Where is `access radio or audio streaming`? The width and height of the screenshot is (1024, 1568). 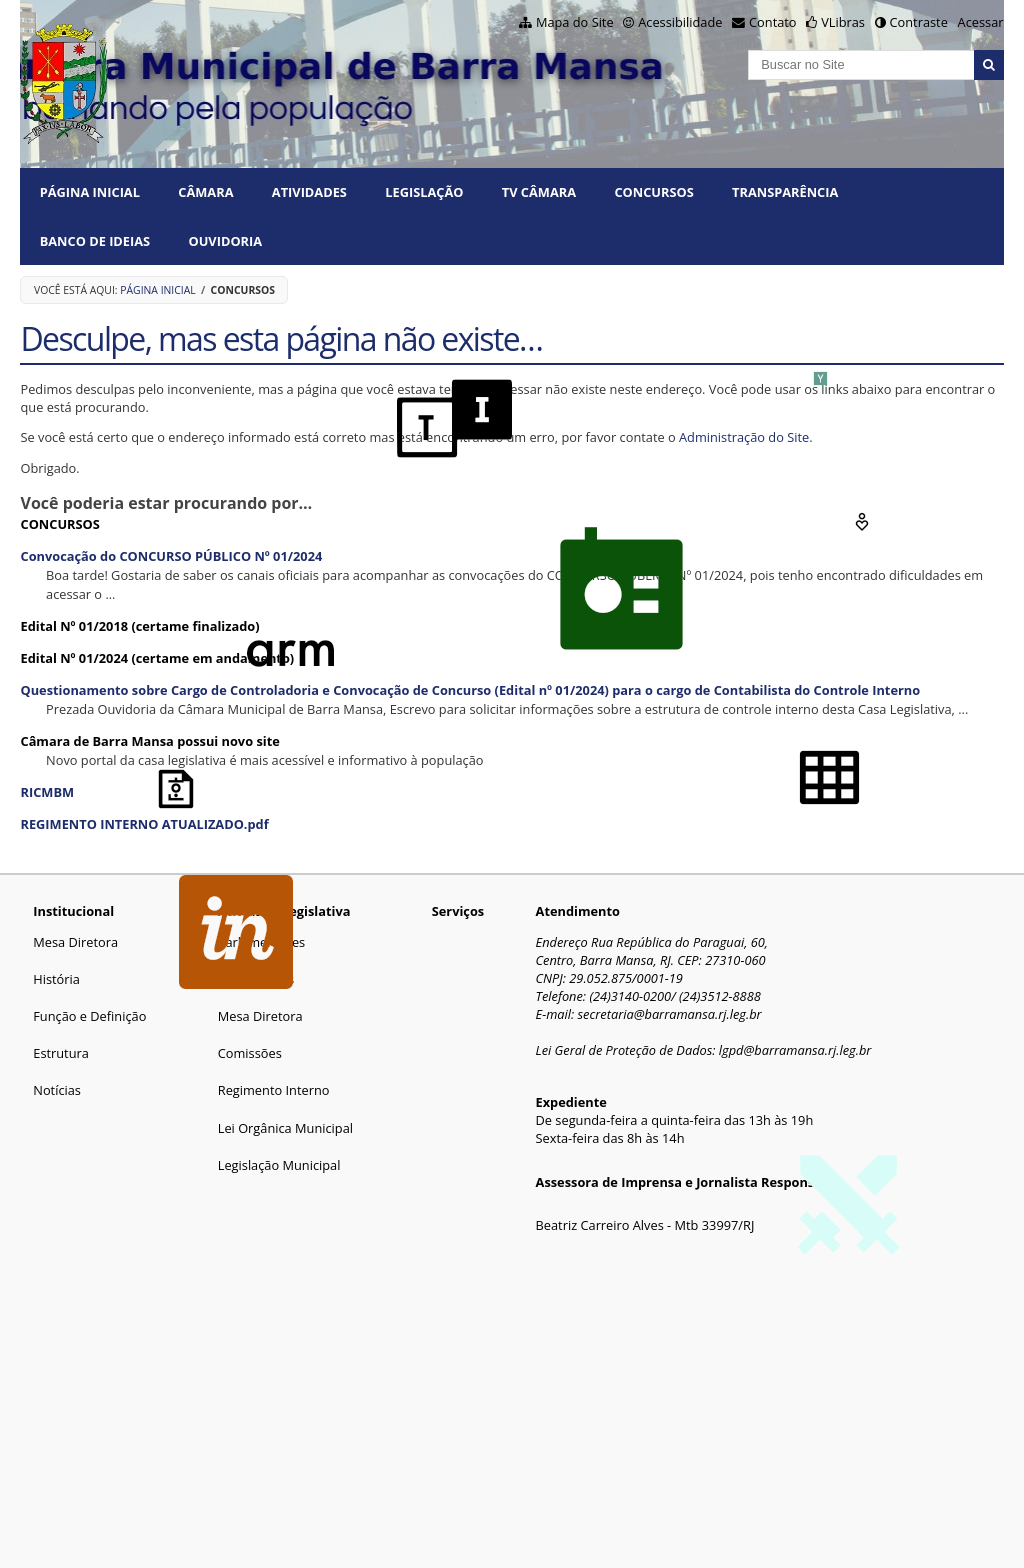 access radio or audio streaming is located at coordinates (621, 594).